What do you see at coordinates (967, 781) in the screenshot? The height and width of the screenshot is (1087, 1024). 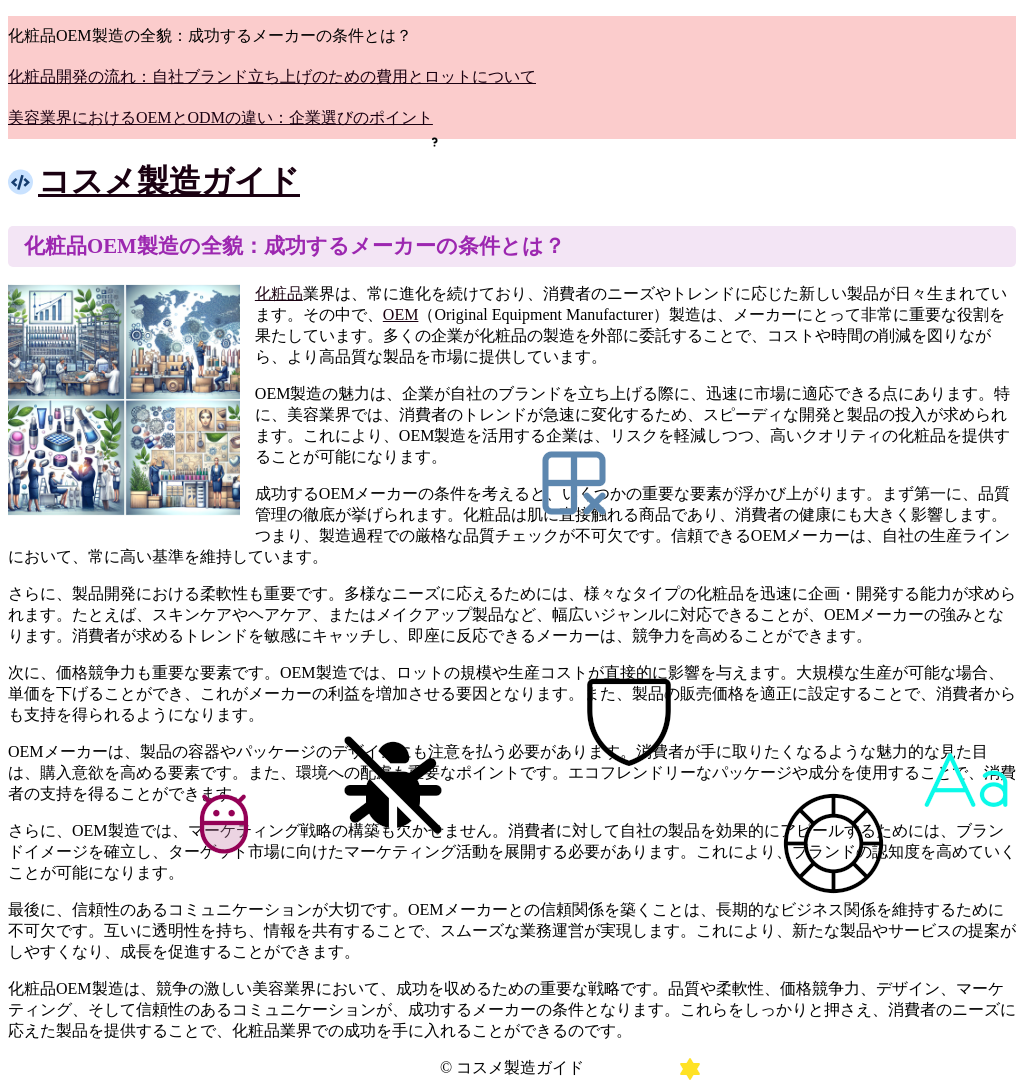 I see `adjust font or text size settings` at bounding box center [967, 781].